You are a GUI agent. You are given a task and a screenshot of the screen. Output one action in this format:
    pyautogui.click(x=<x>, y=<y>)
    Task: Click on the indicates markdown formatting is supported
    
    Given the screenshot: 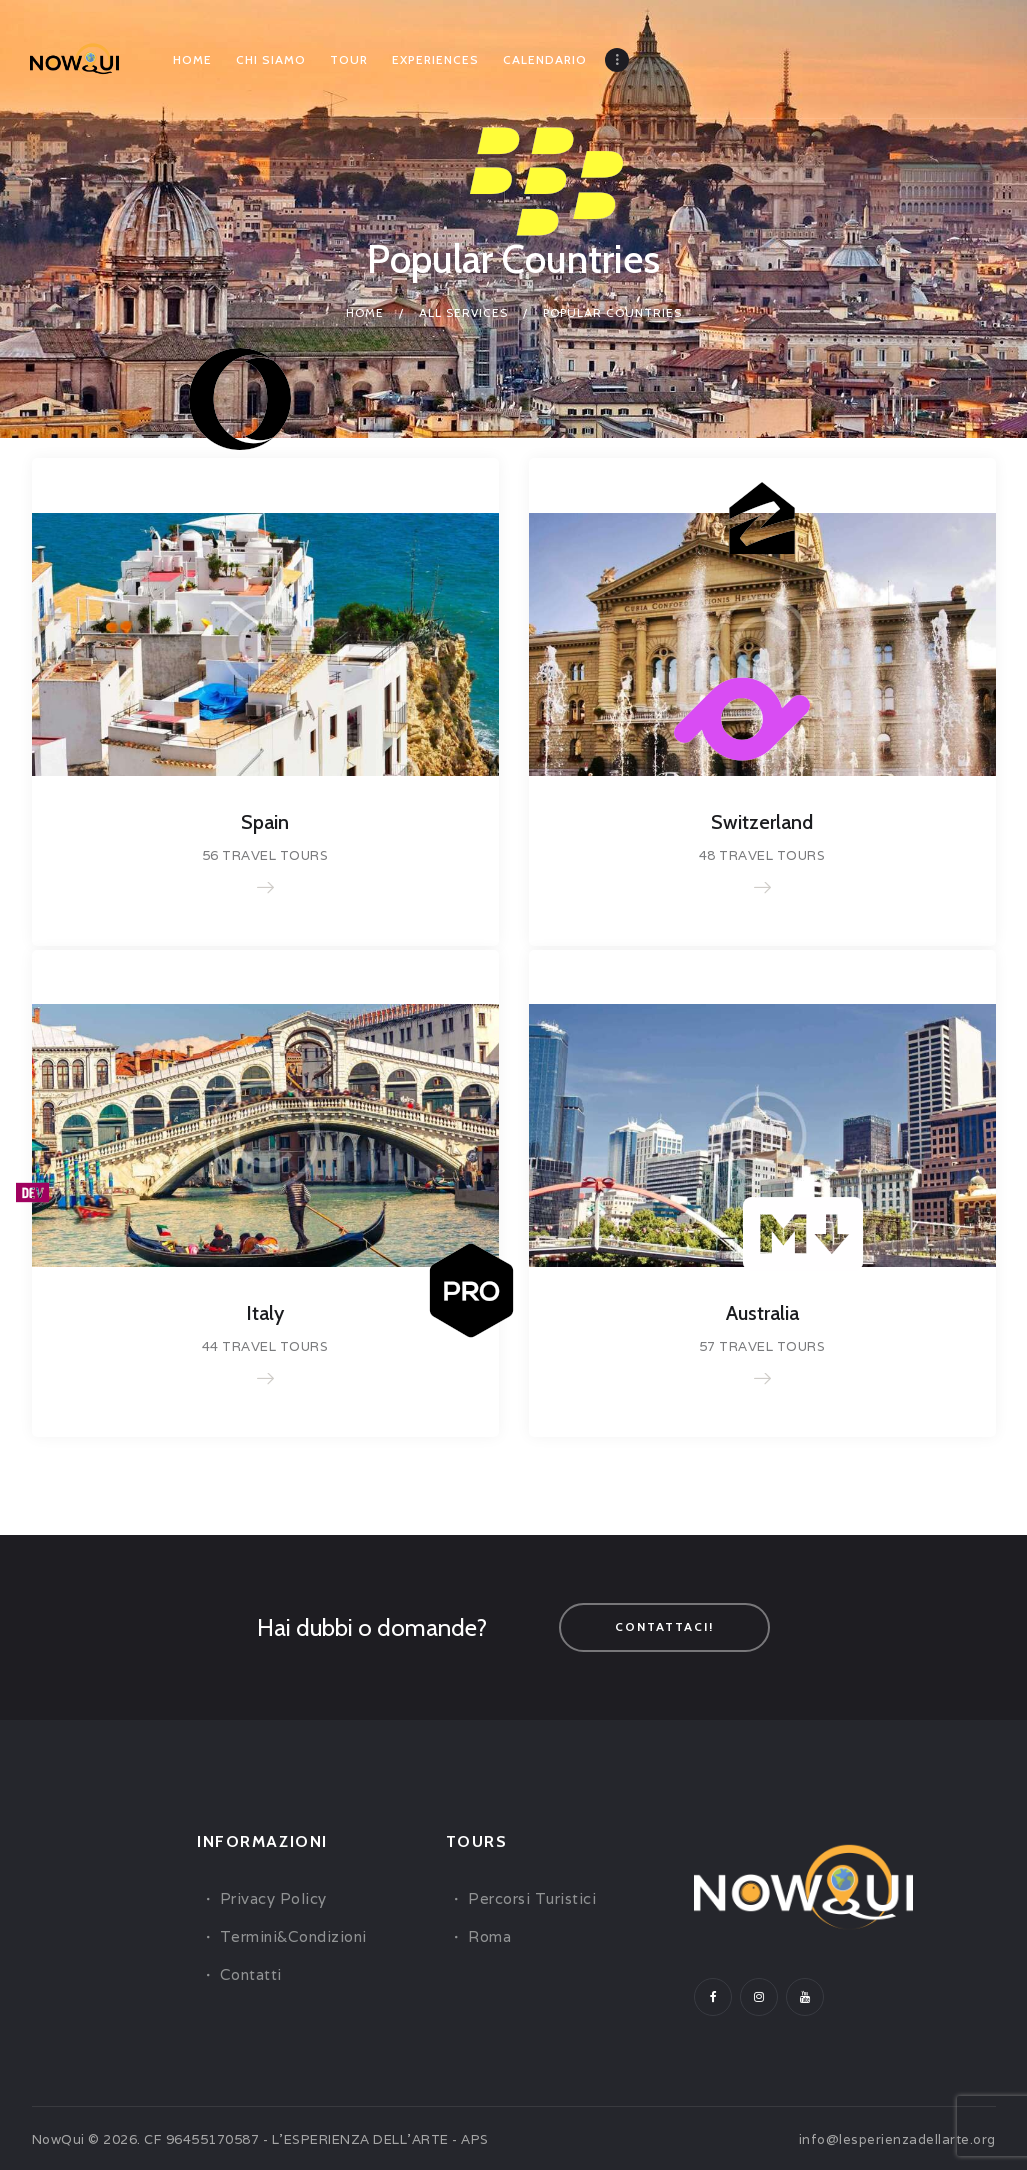 What is the action you would take?
    pyautogui.click(x=803, y=1234)
    